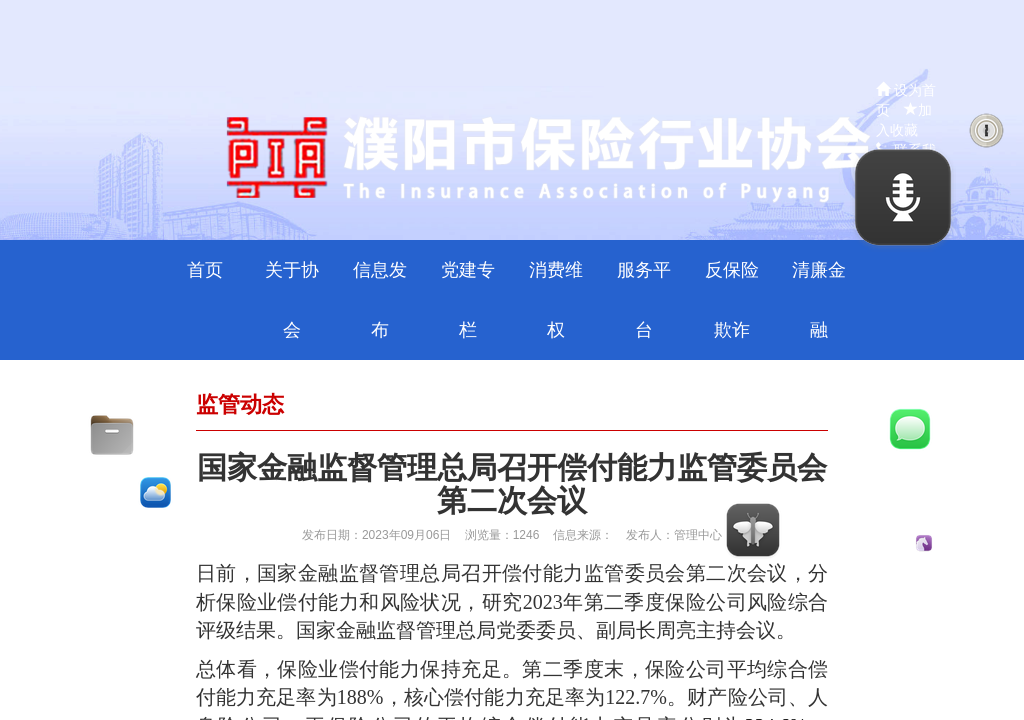 The height and width of the screenshot is (720, 1024). I want to click on open qmmp audio player, so click(753, 530).